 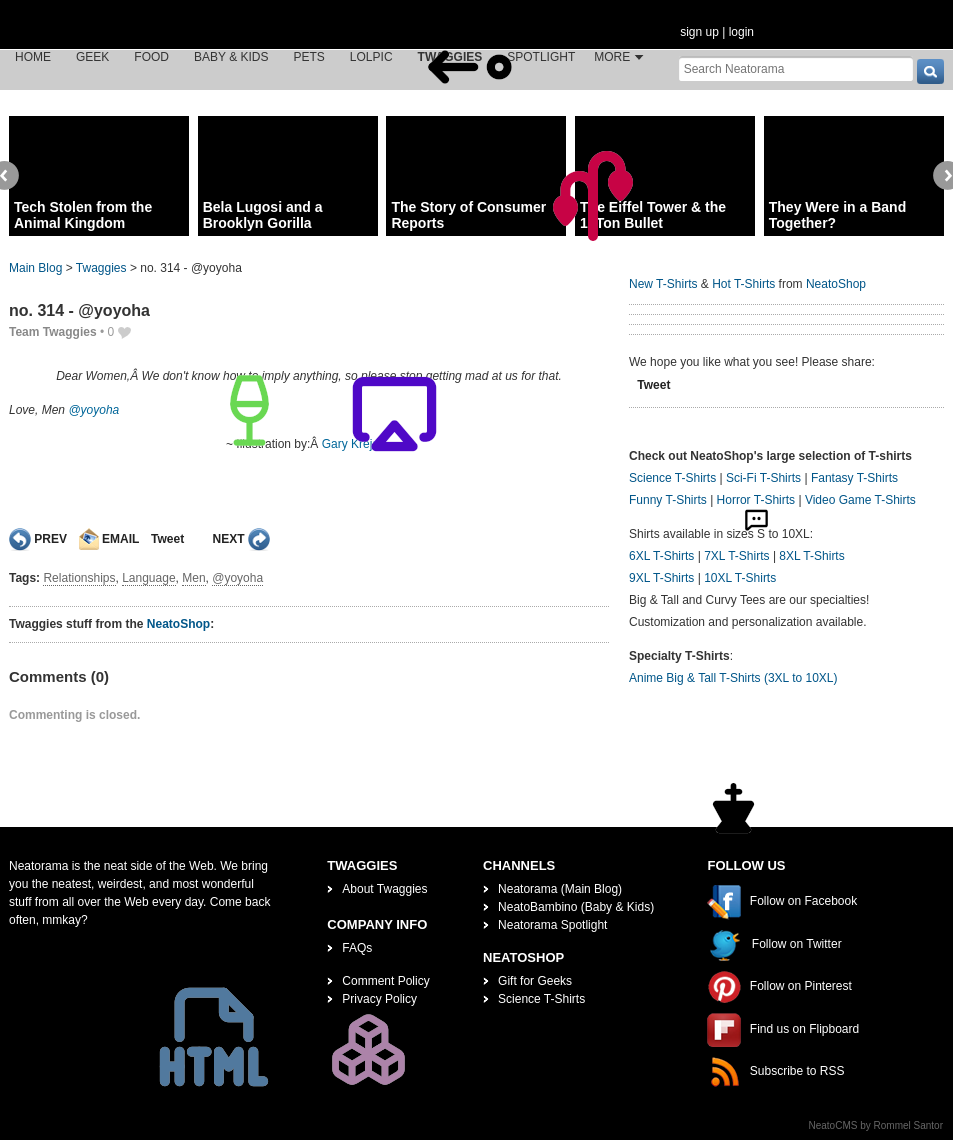 What do you see at coordinates (368, 1049) in the screenshot?
I see `view inventory or packages` at bounding box center [368, 1049].